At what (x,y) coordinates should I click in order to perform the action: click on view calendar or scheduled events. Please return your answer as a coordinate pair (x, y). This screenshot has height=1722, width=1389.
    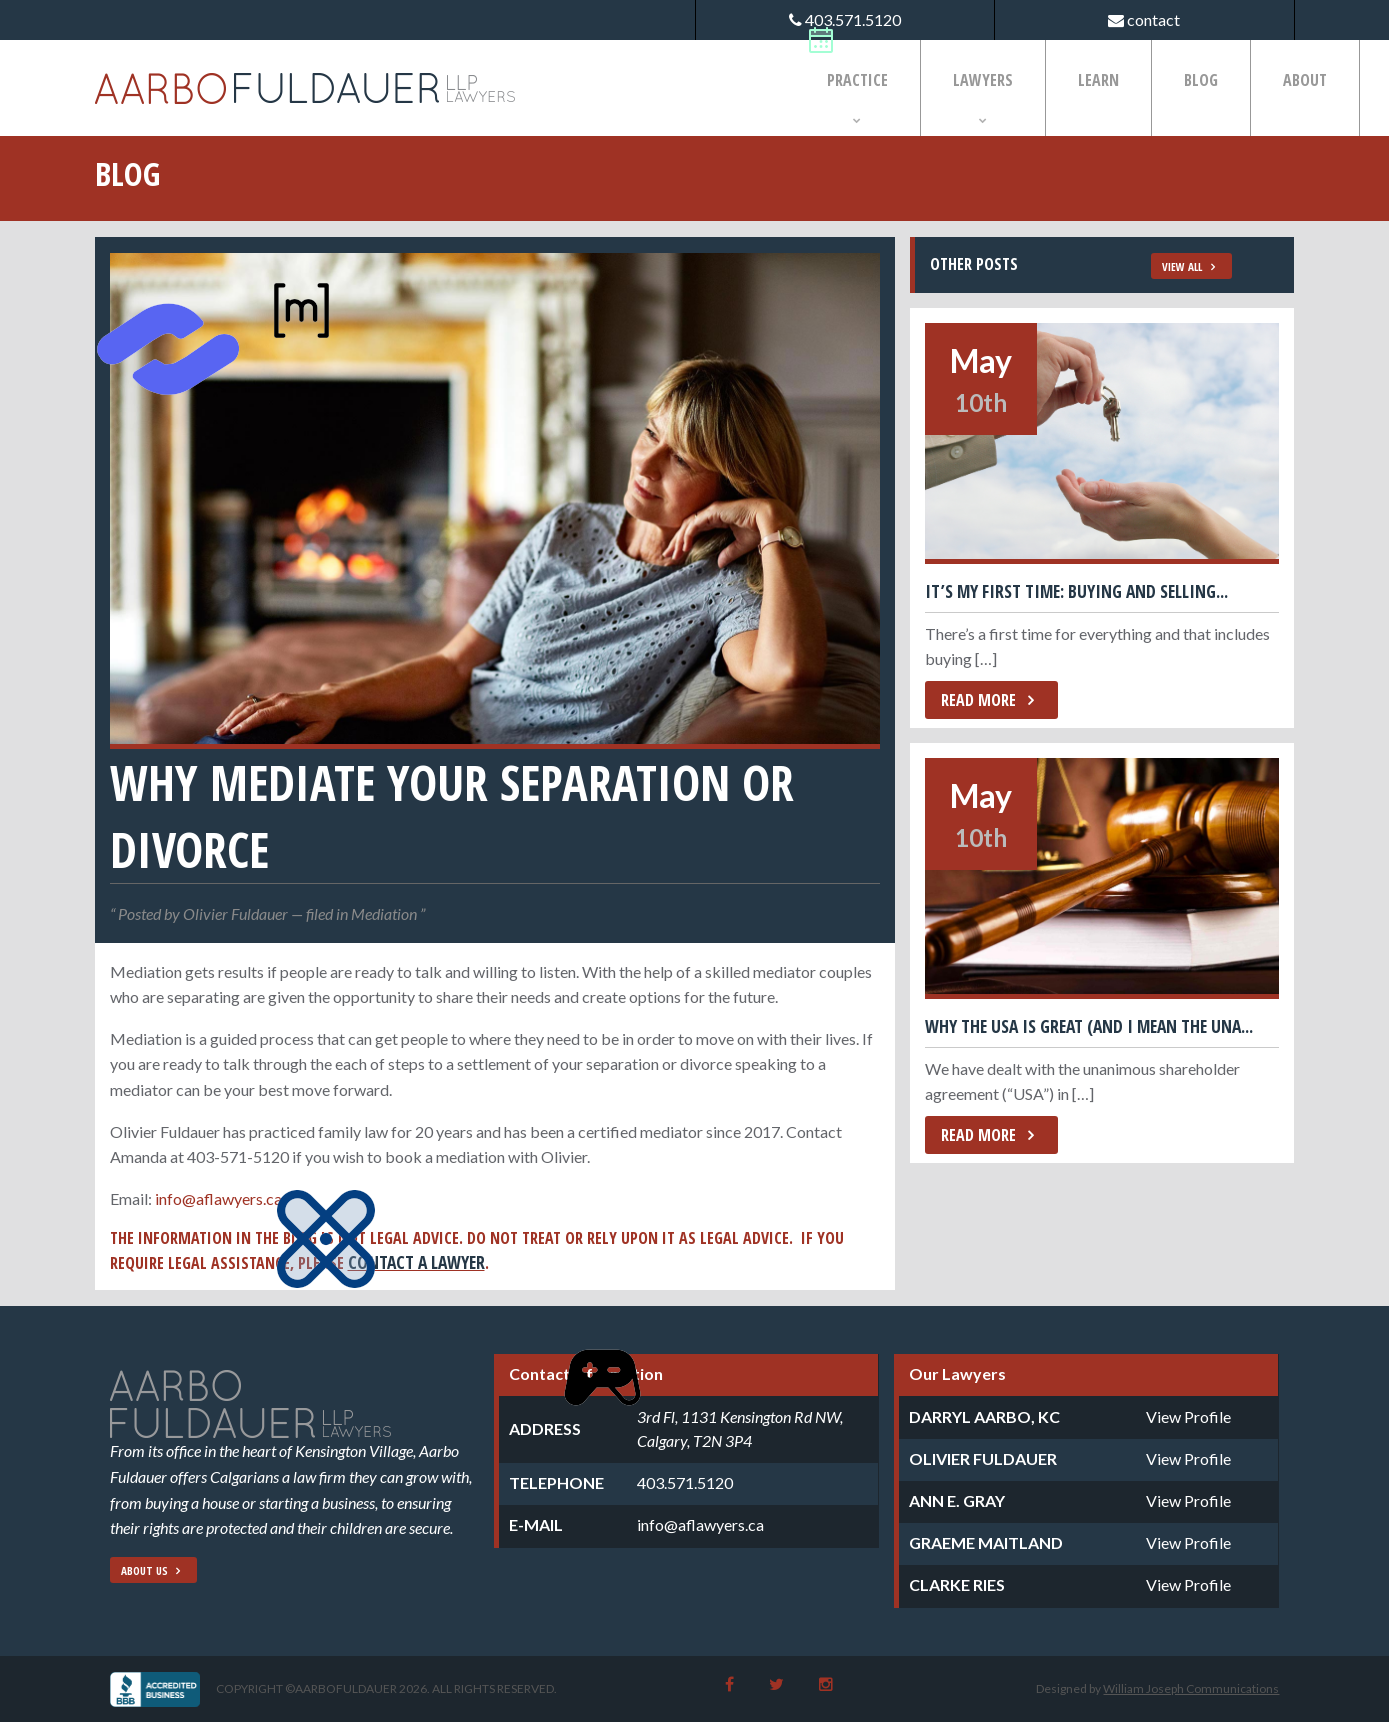
    Looking at the image, I should click on (821, 41).